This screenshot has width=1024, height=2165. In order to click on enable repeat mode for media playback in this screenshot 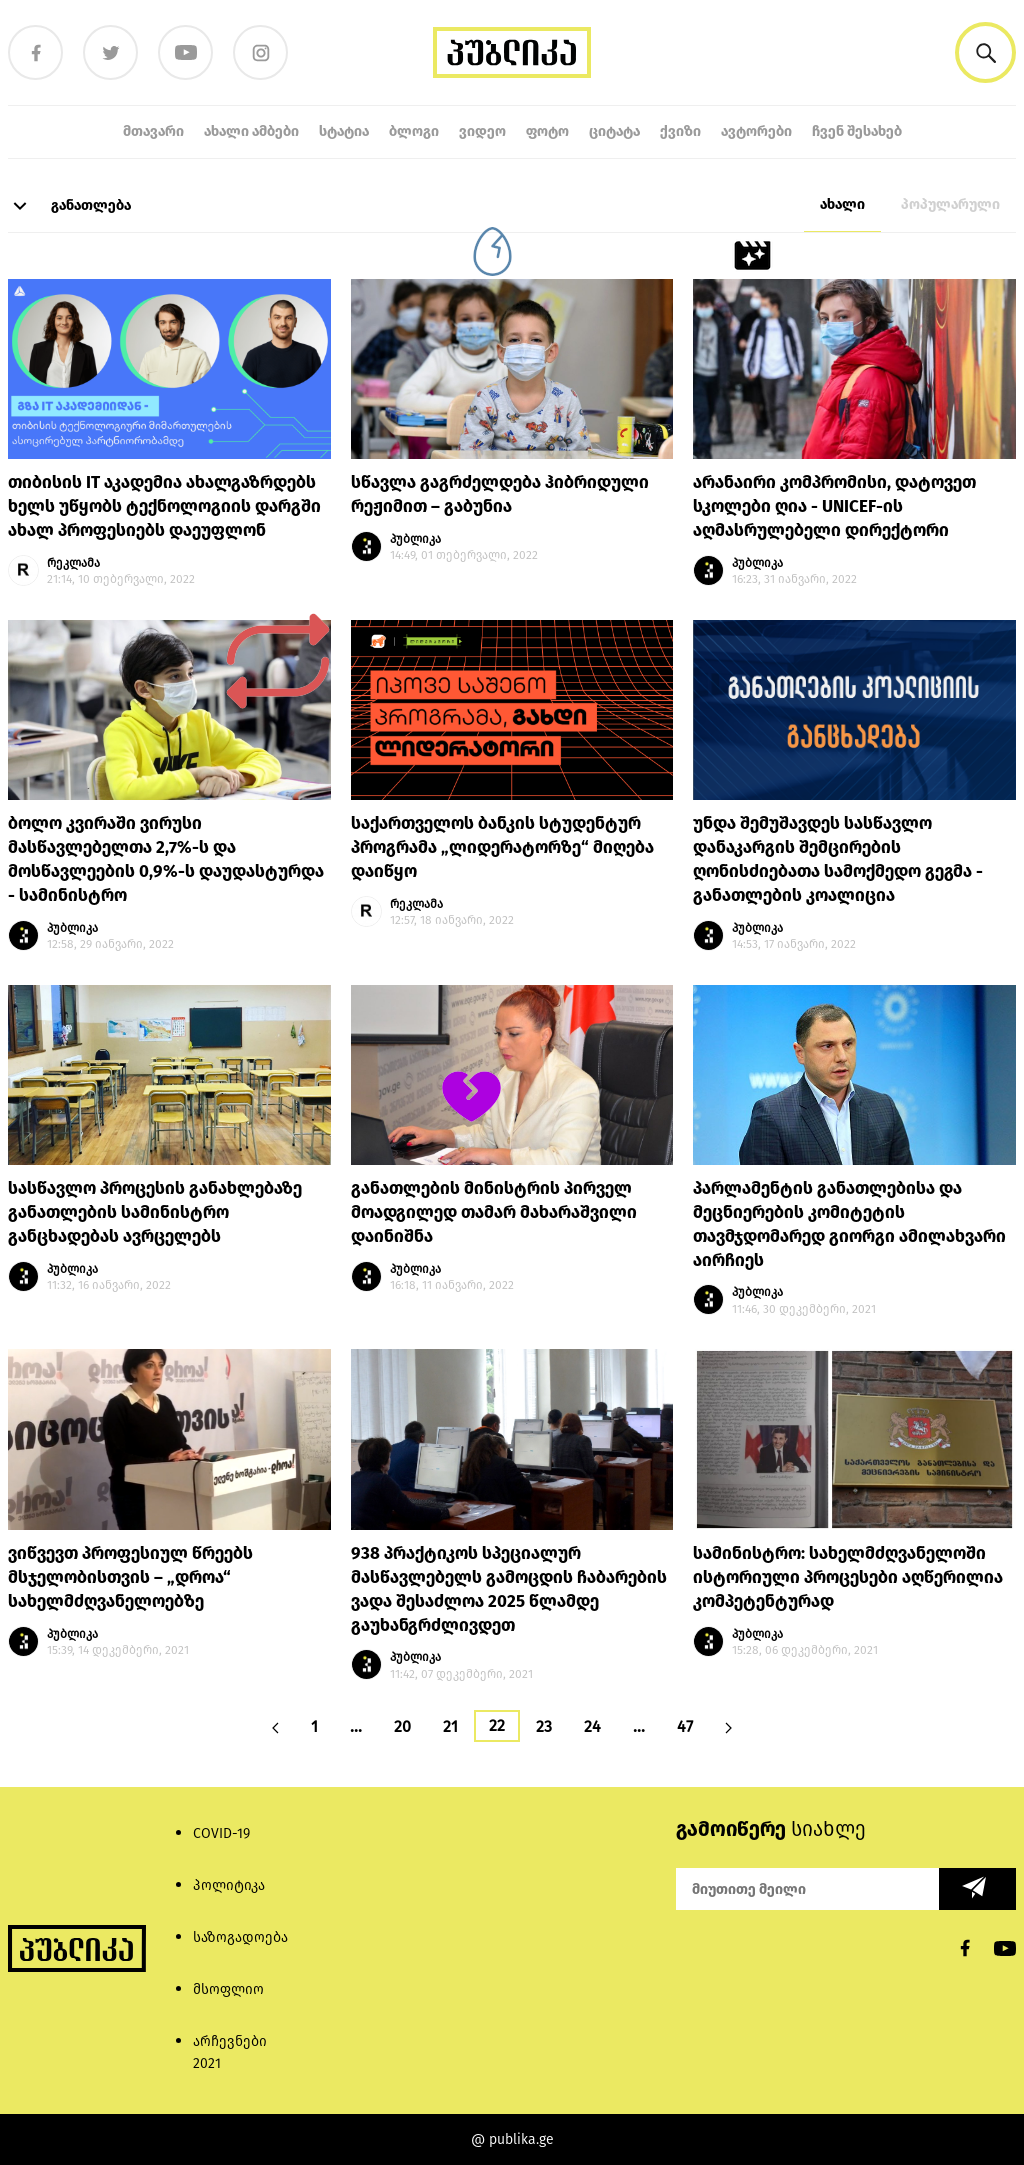, I will do `click(278, 661)`.